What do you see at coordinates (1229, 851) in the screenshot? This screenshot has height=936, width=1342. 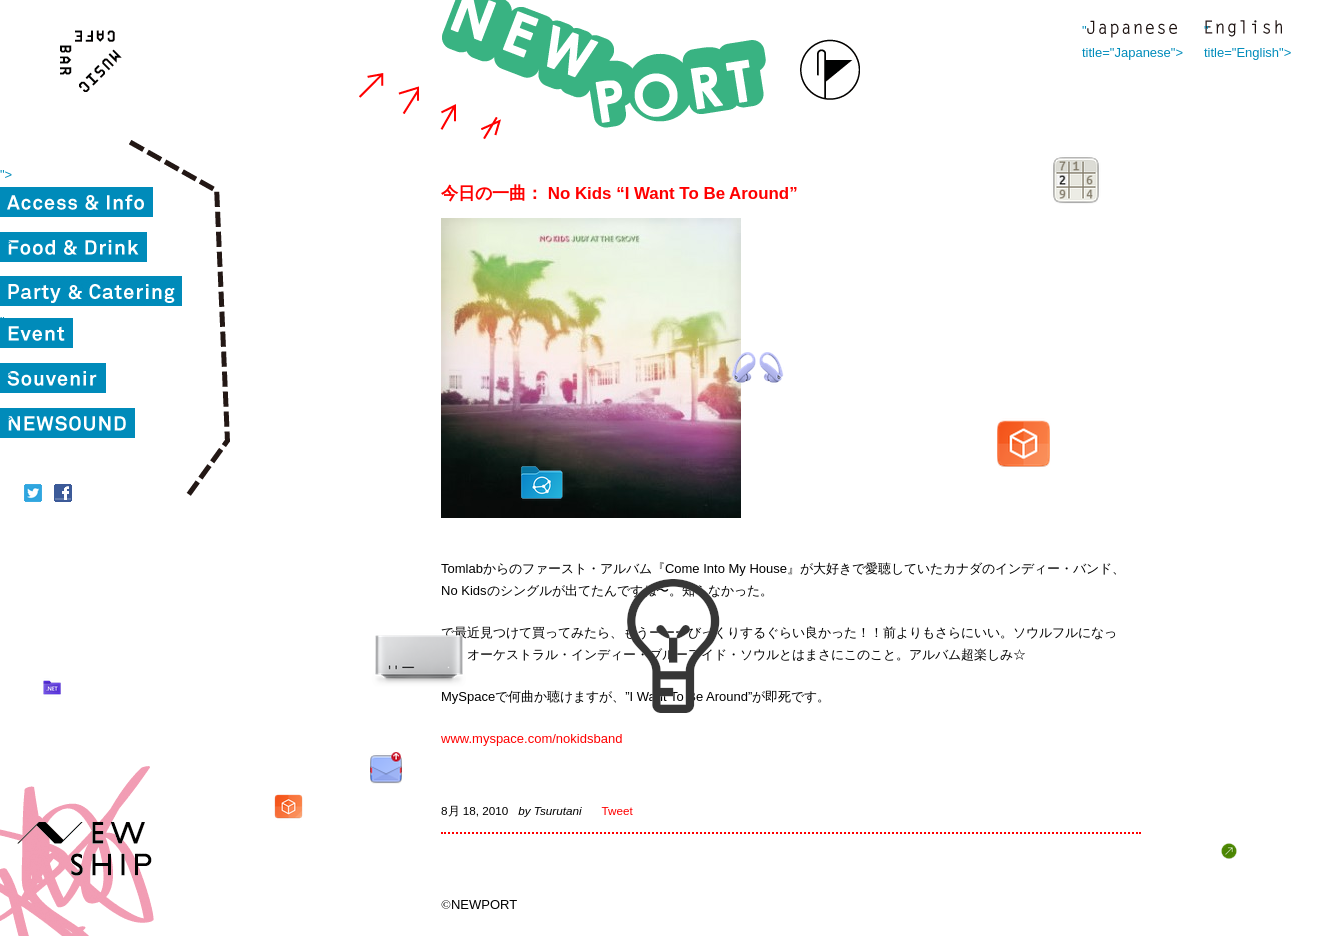 I see `indicates a symbolic link or shortcut to another file` at bounding box center [1229, 851].